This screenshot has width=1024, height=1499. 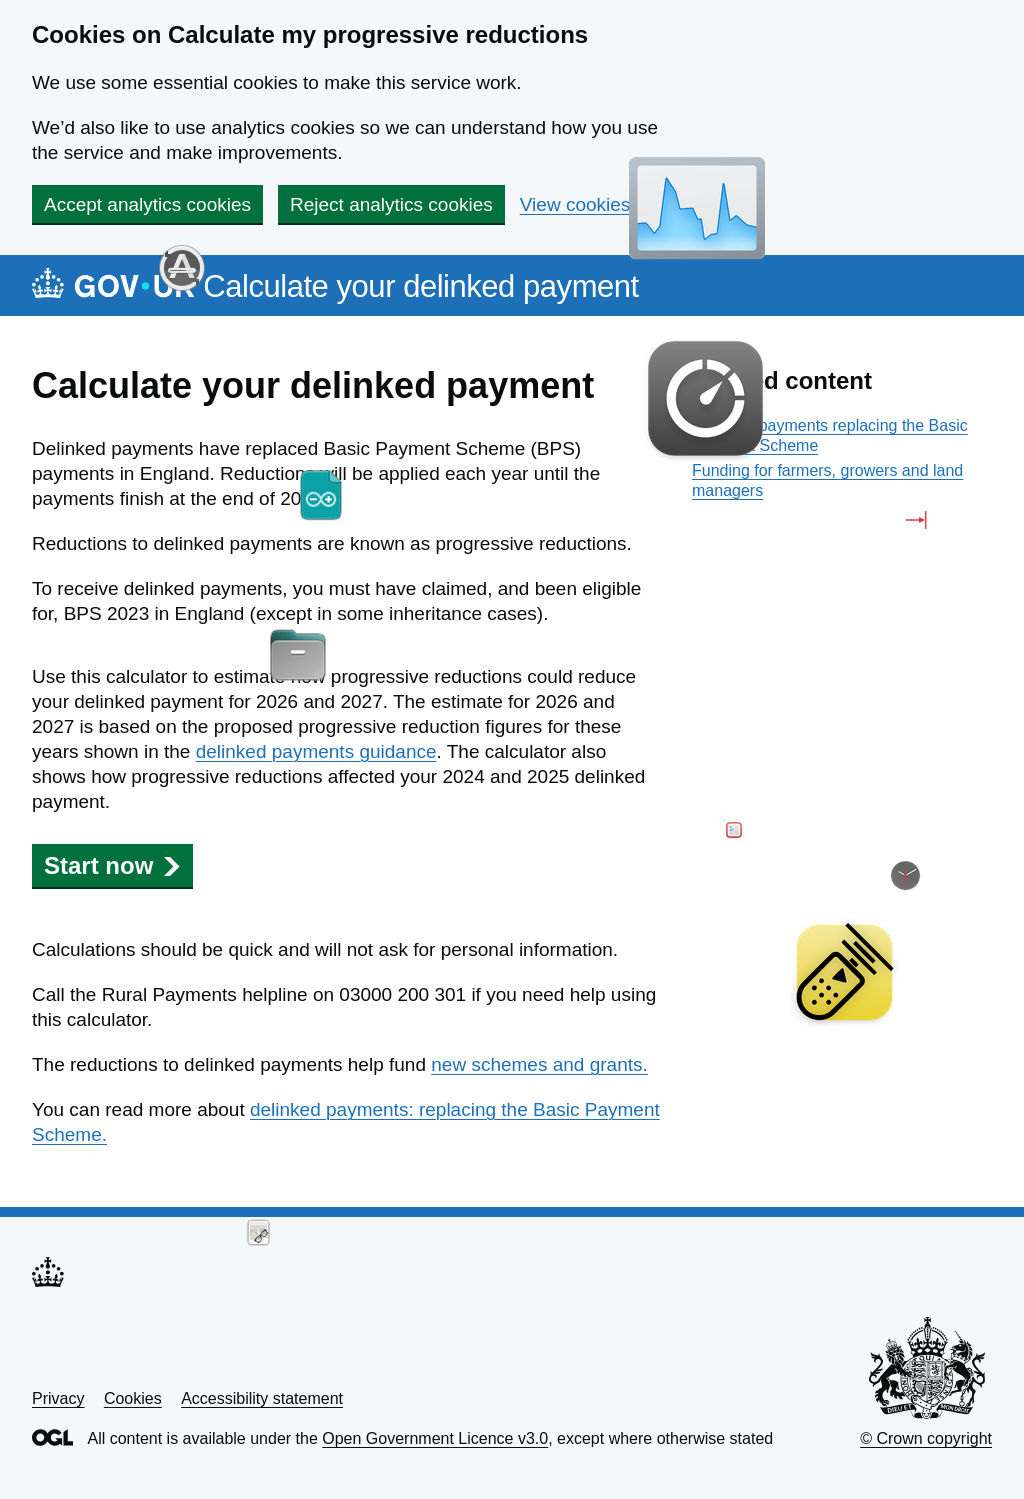 What do you see at coordinates (182, 268) in the screenshot?
I see `check for available system updates` at bounding box center [182, 268].